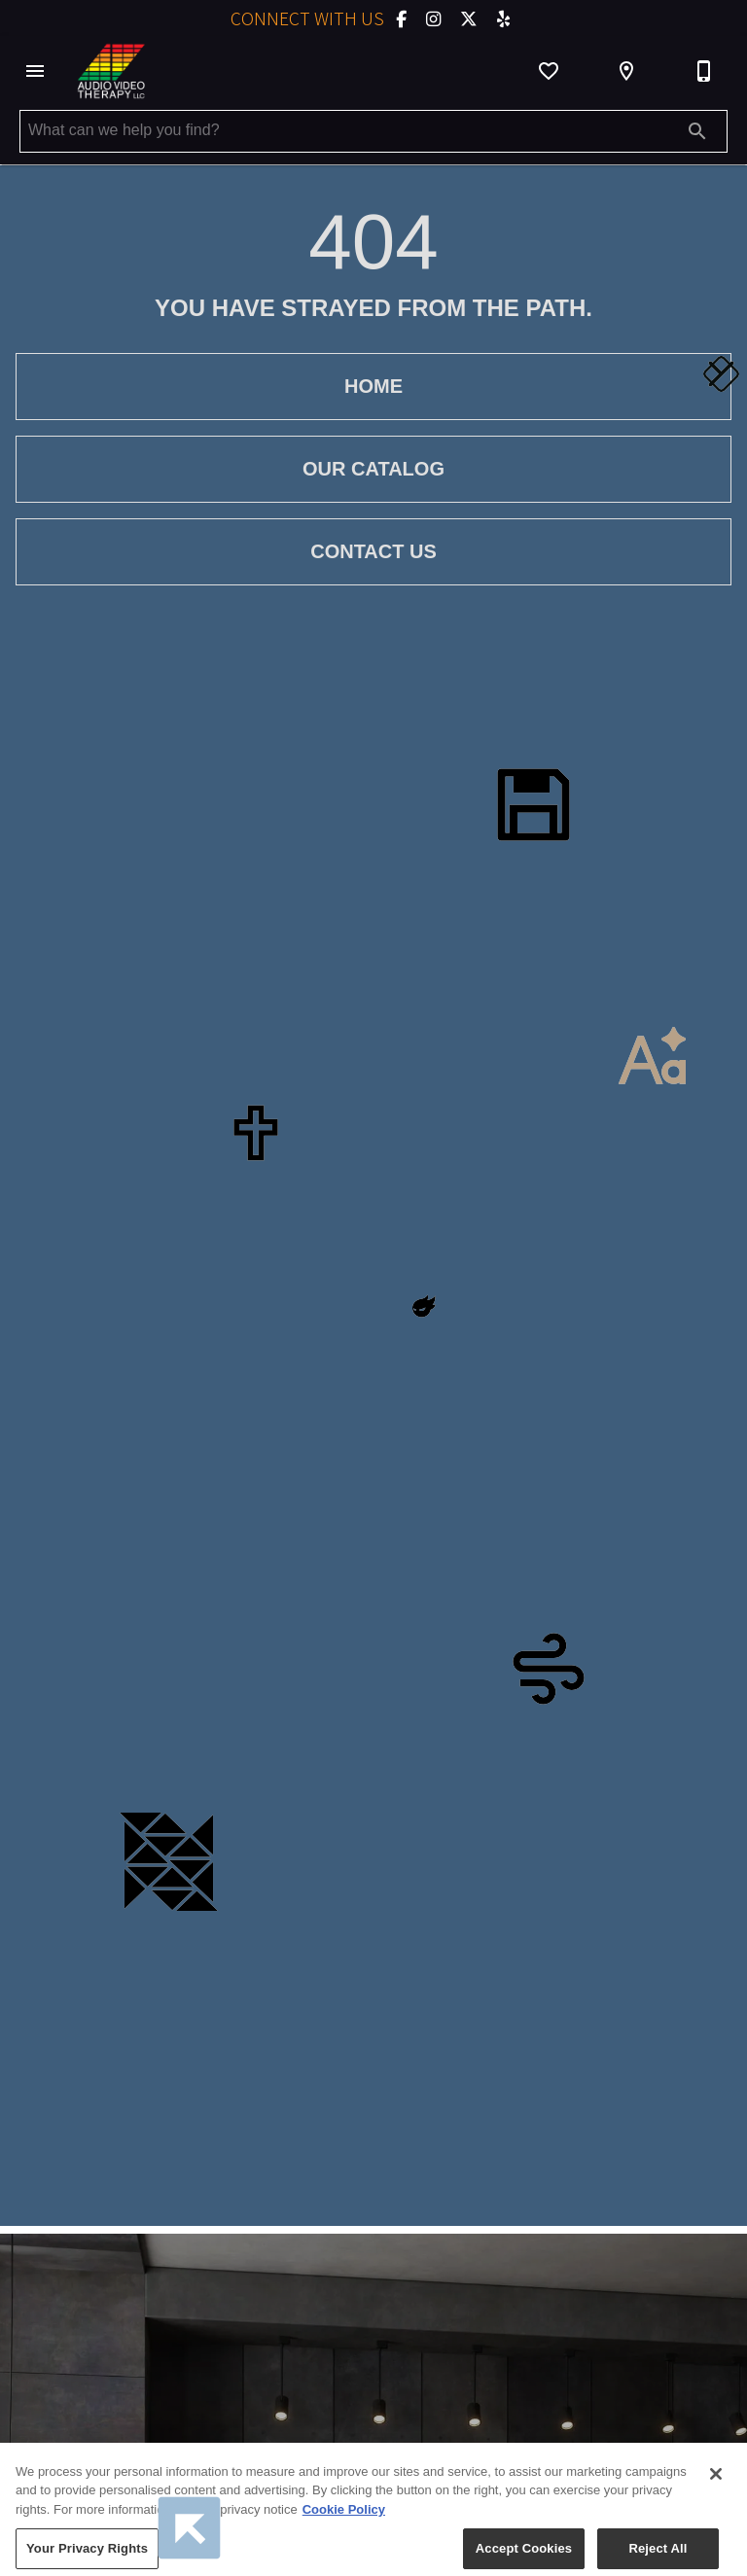 The height and width of the screenshot is (2576, 747). I want to click on NSIS (Nullsoft Scriptable Install System) logo, so click(168, 1861).